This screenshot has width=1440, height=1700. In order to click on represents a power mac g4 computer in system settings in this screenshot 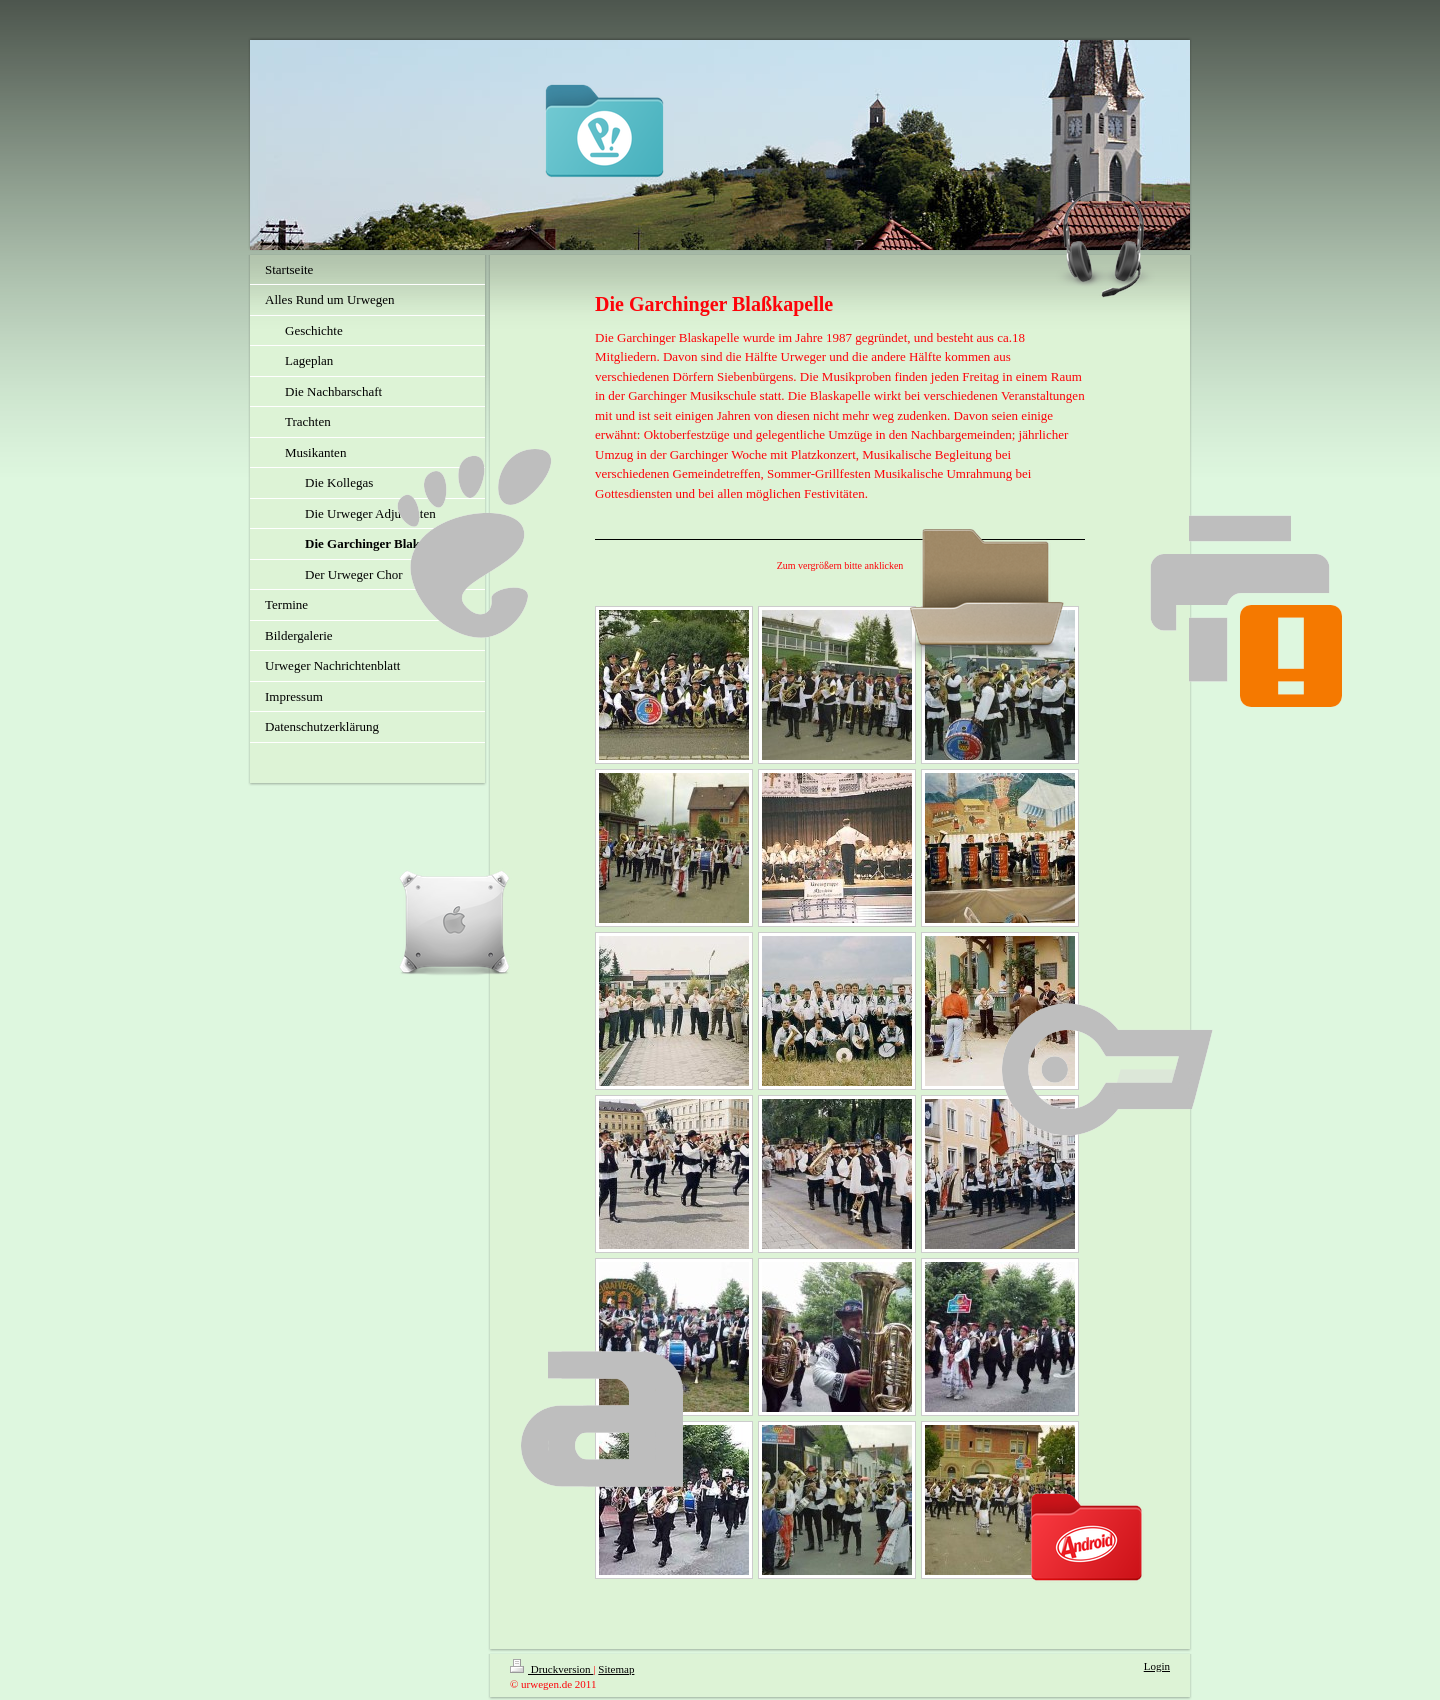, I will do `click(454, 920)`.